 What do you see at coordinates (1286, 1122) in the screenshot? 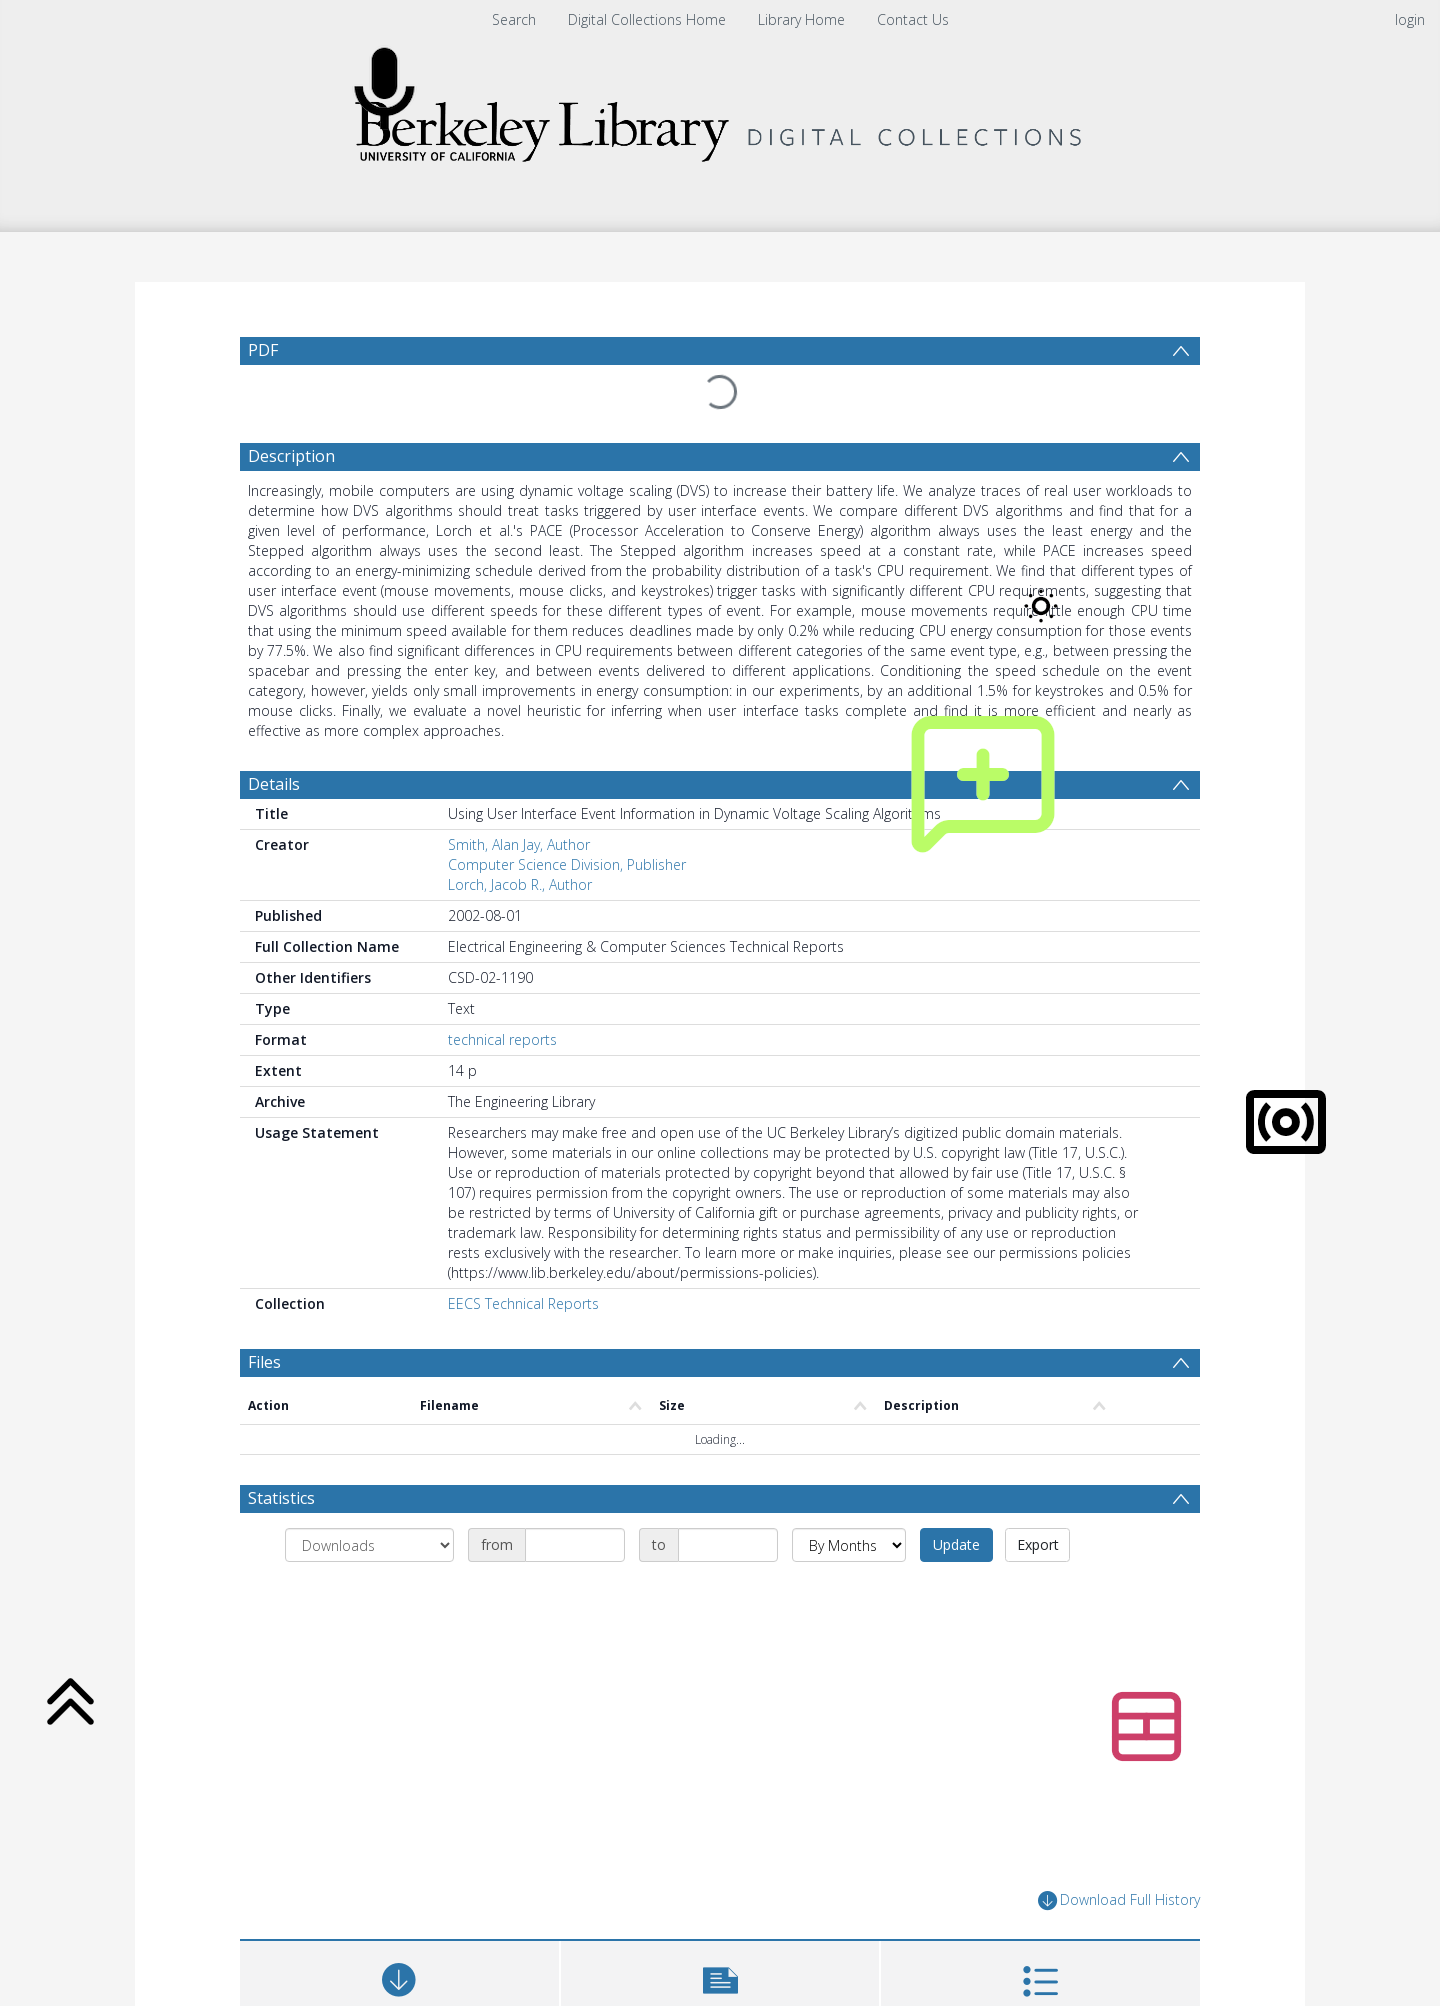
I see `enable surround sound audio` at bounding box center [1286, 1122].